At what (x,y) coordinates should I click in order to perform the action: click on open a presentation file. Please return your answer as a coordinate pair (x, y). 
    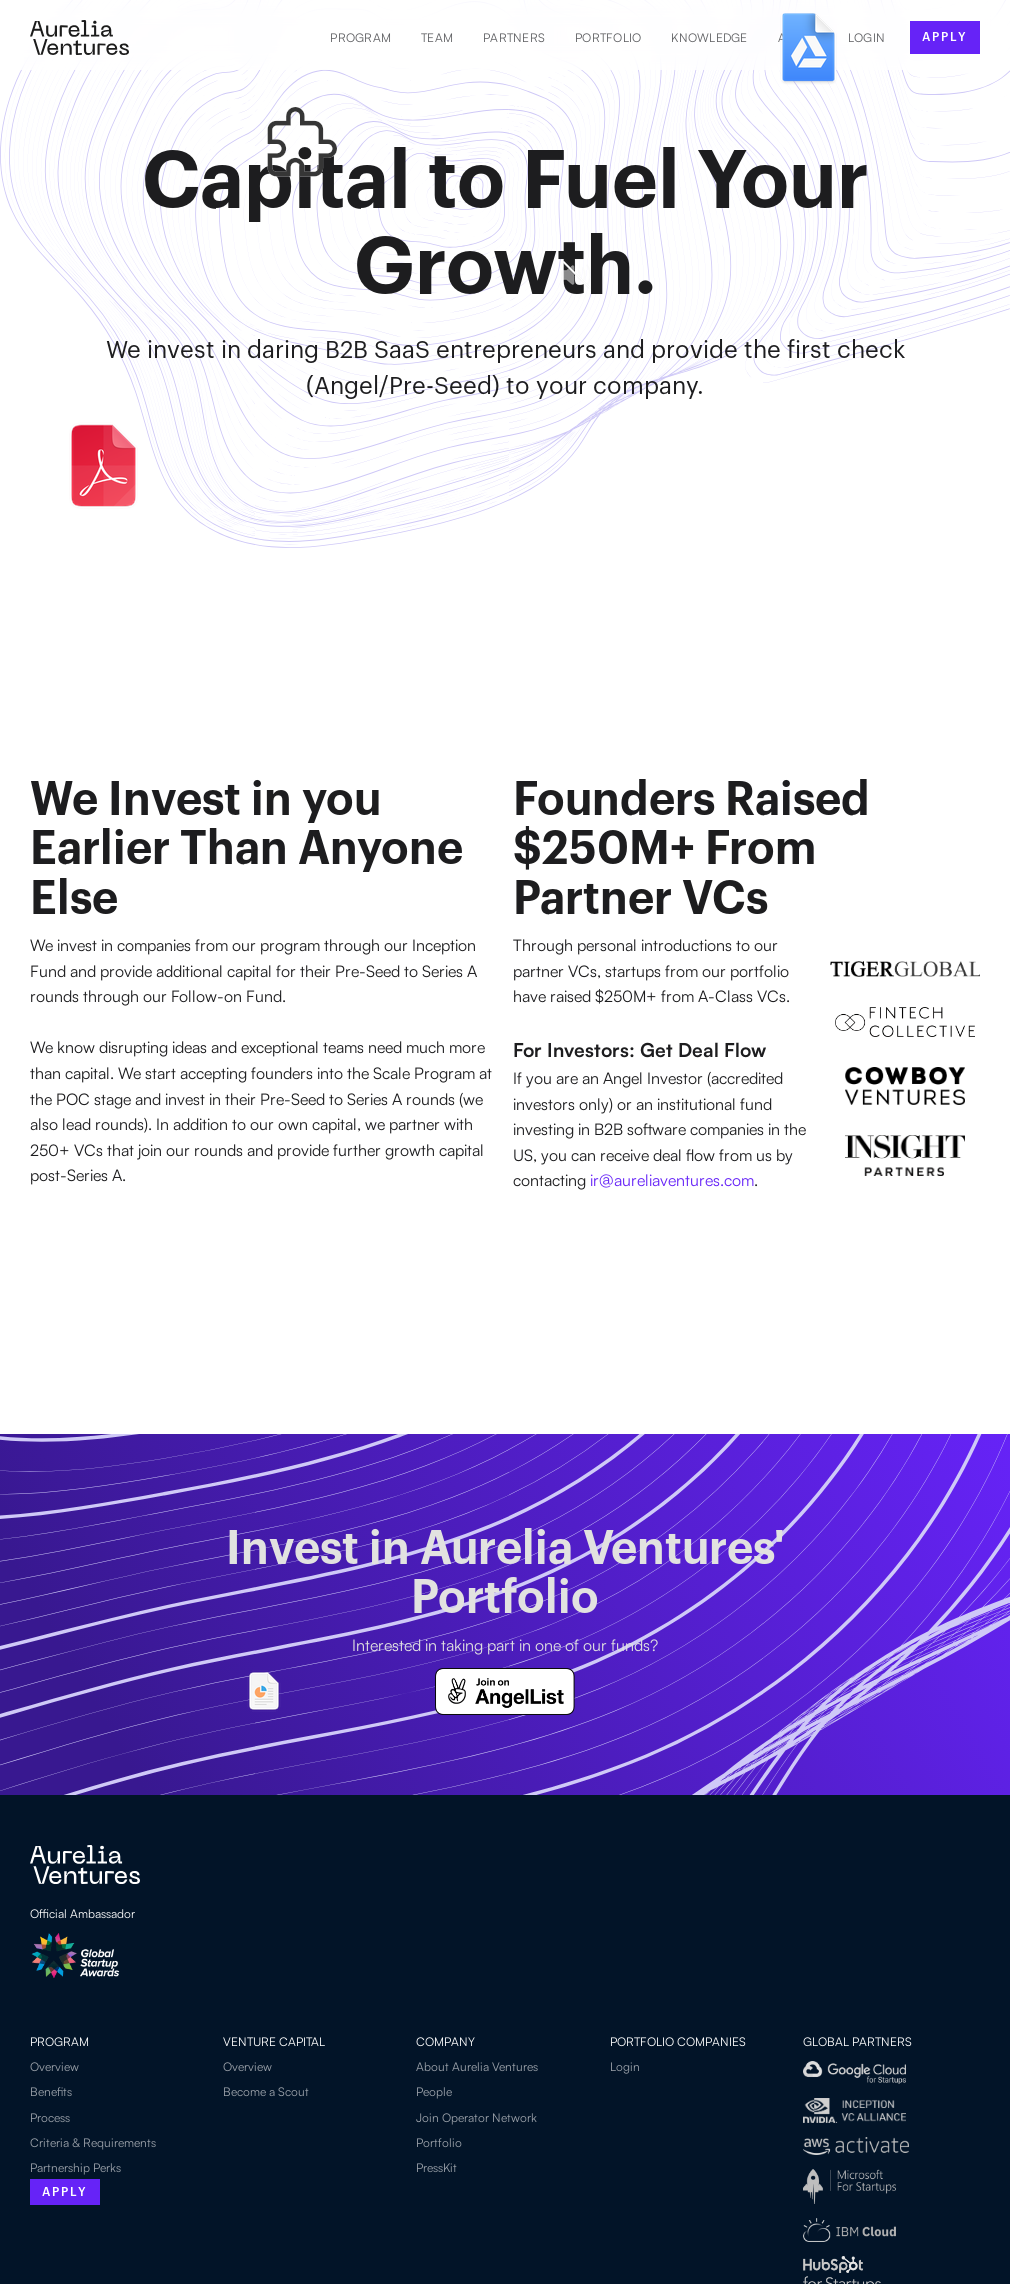
    Looking at the image, I should click on (264, 1691).